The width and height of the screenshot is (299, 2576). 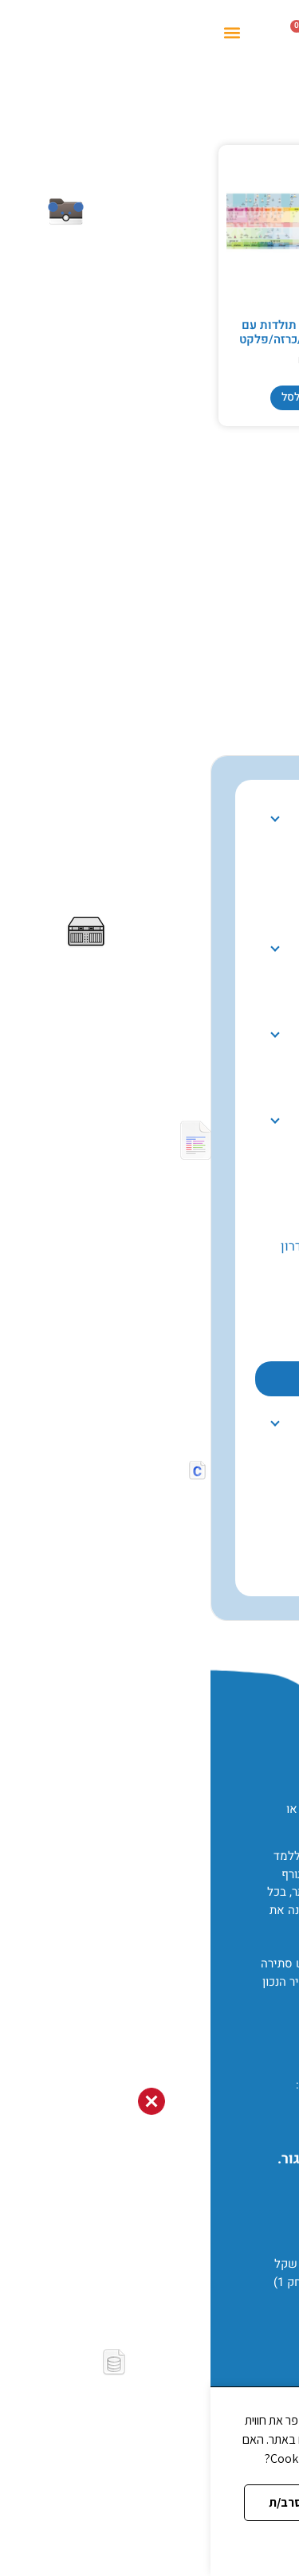 I want to click on a C programming language source file, so click(x=197, y=1470).